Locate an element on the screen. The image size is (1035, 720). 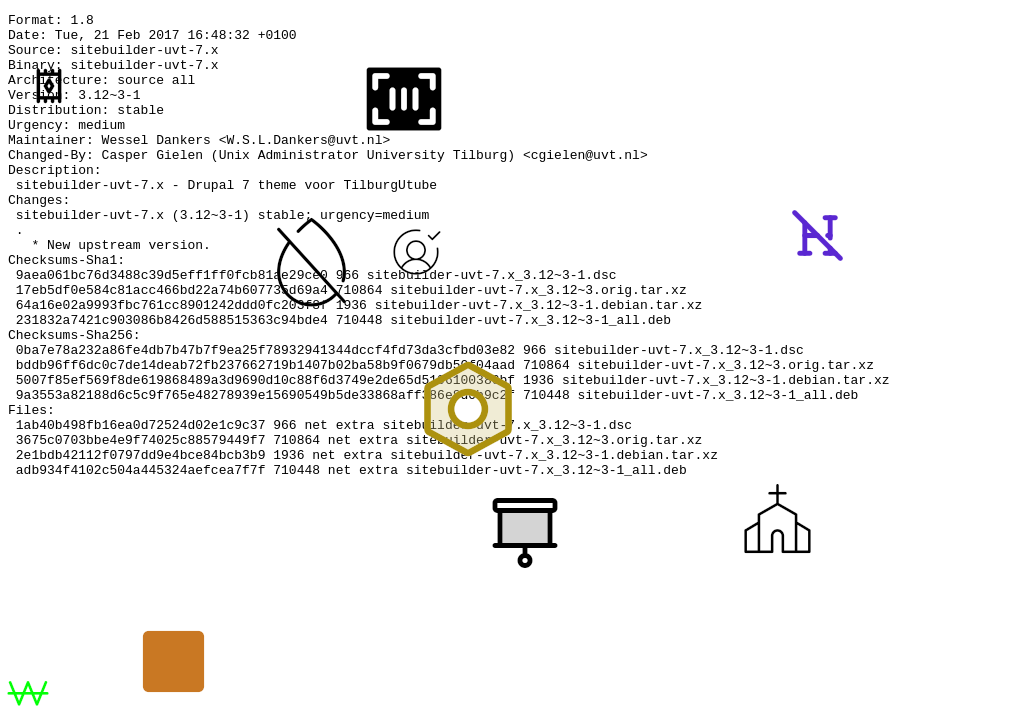
disable heading formatting is located at coordinates (817, 235).